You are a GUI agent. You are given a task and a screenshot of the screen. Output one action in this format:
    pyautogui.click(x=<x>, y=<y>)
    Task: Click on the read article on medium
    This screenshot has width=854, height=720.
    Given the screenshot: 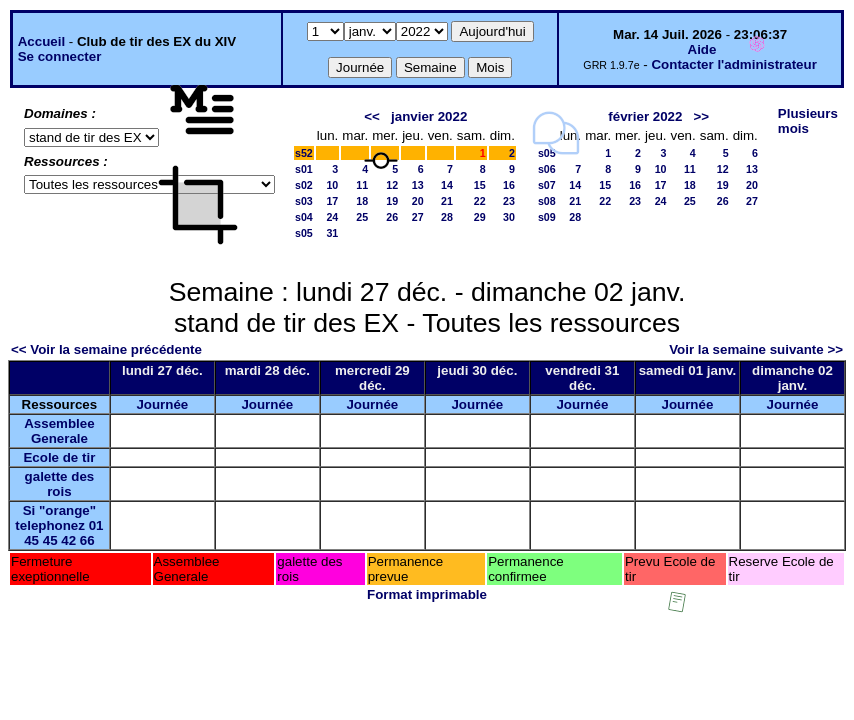 What is the action you would take?
    pyautogui.click(x=202, y=108)
    